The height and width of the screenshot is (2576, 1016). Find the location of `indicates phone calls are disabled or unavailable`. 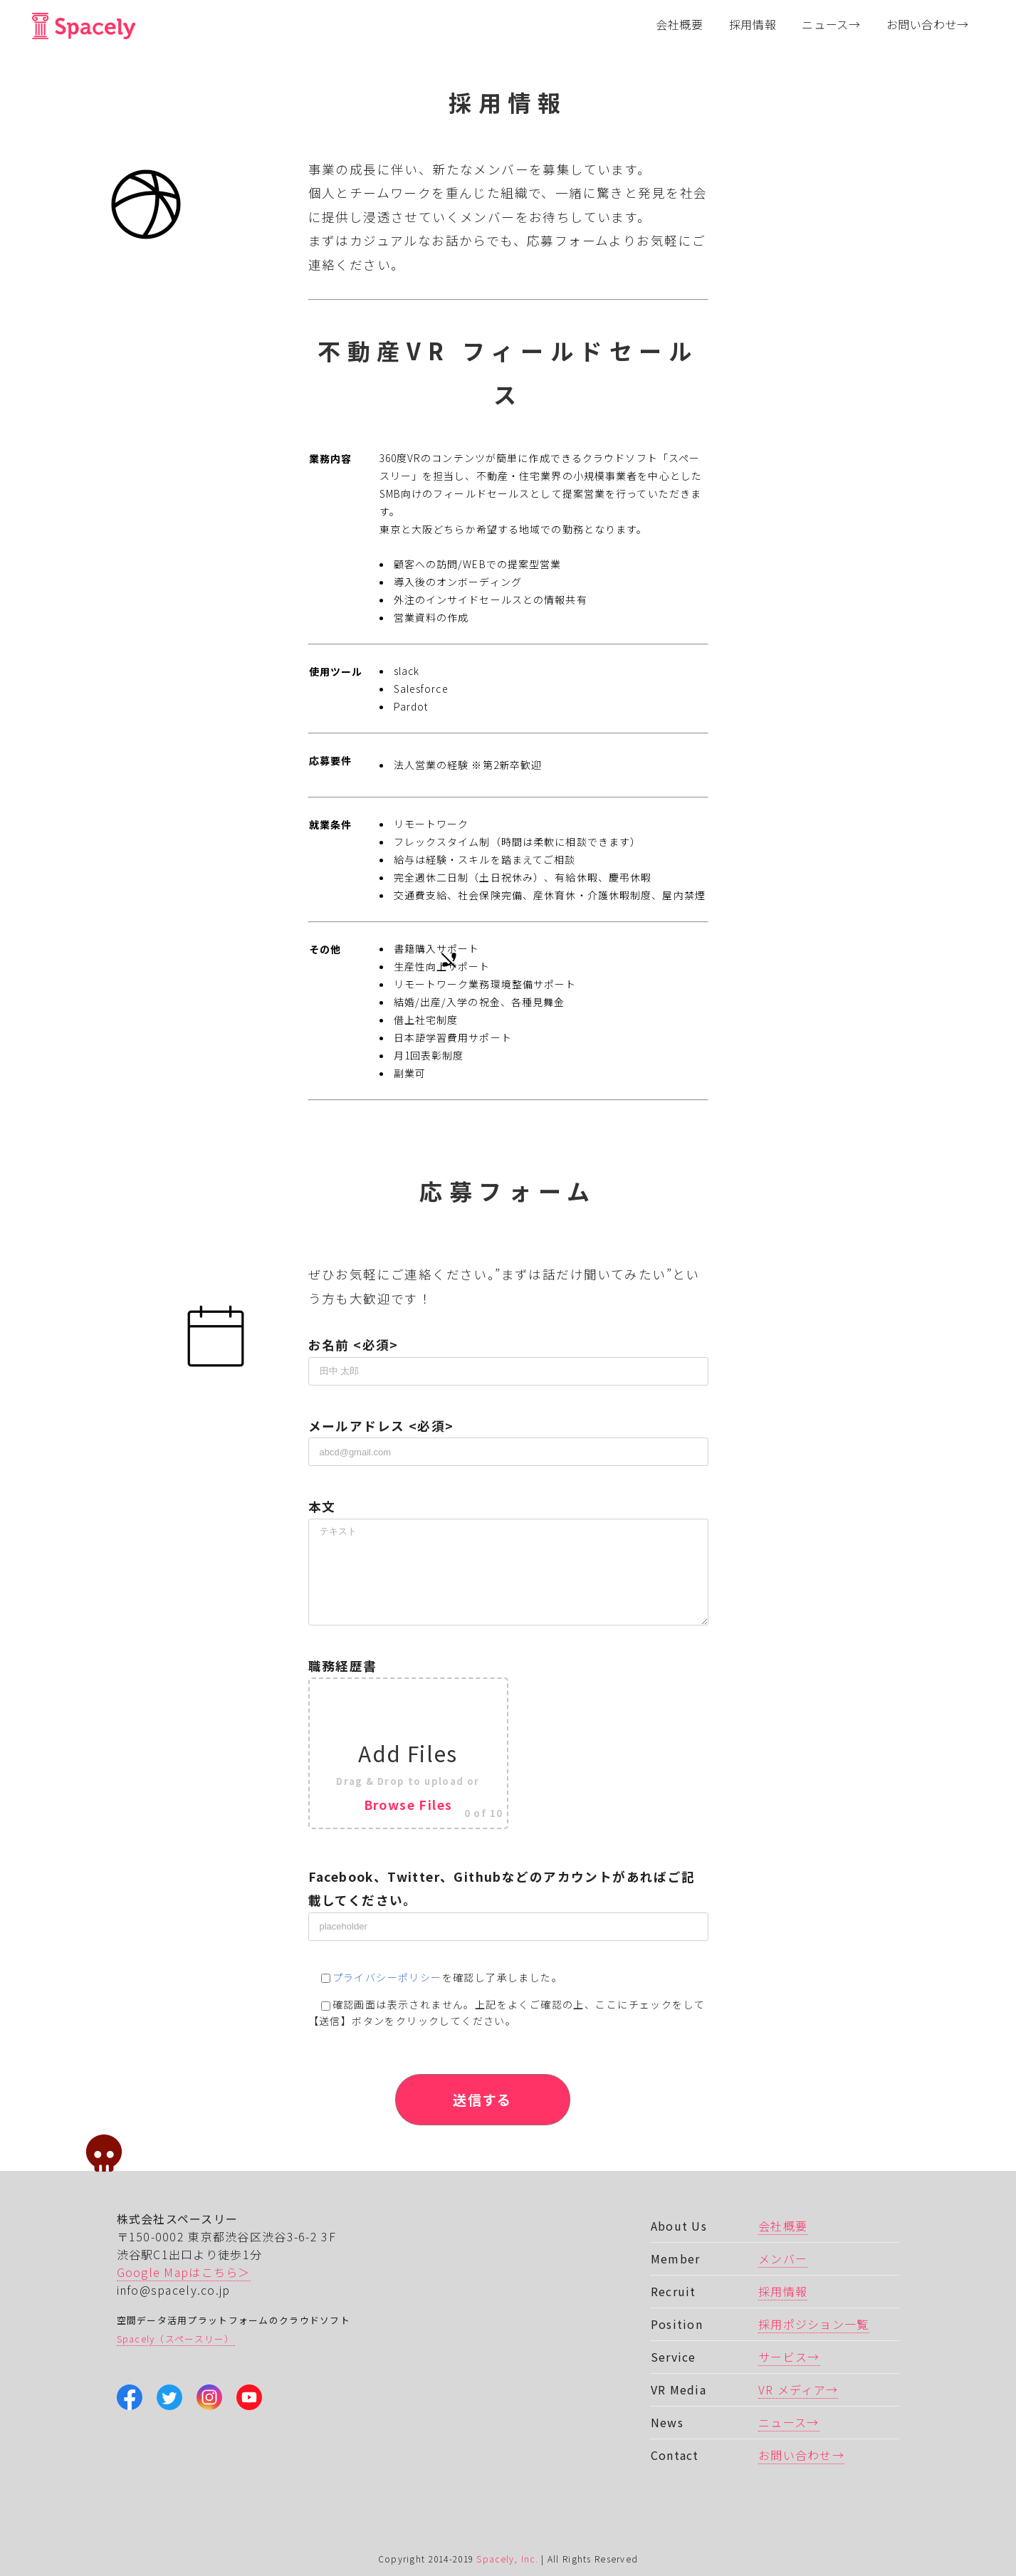

indicates phone calls are disabled or unavailable is located at coordinates (449, 960).